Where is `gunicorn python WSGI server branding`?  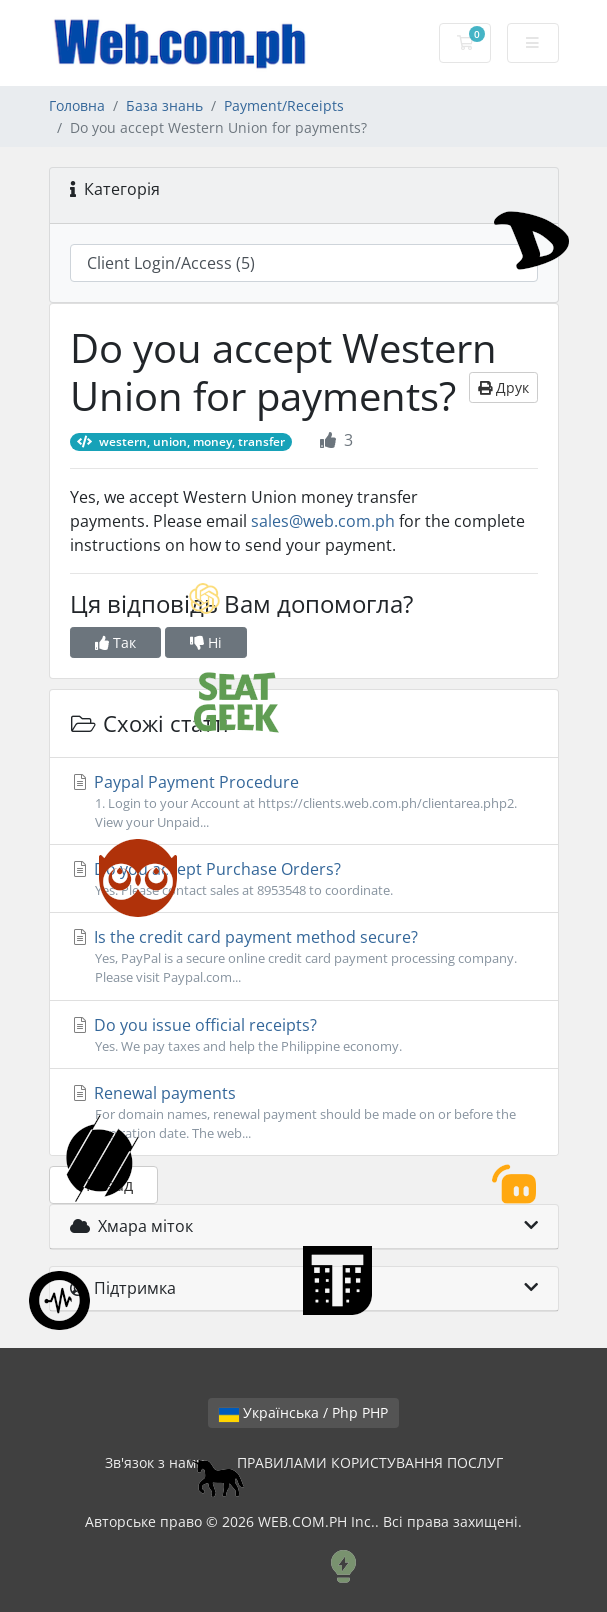 gunicorn python WSGI server branding is located at coordinates (216, 1478).